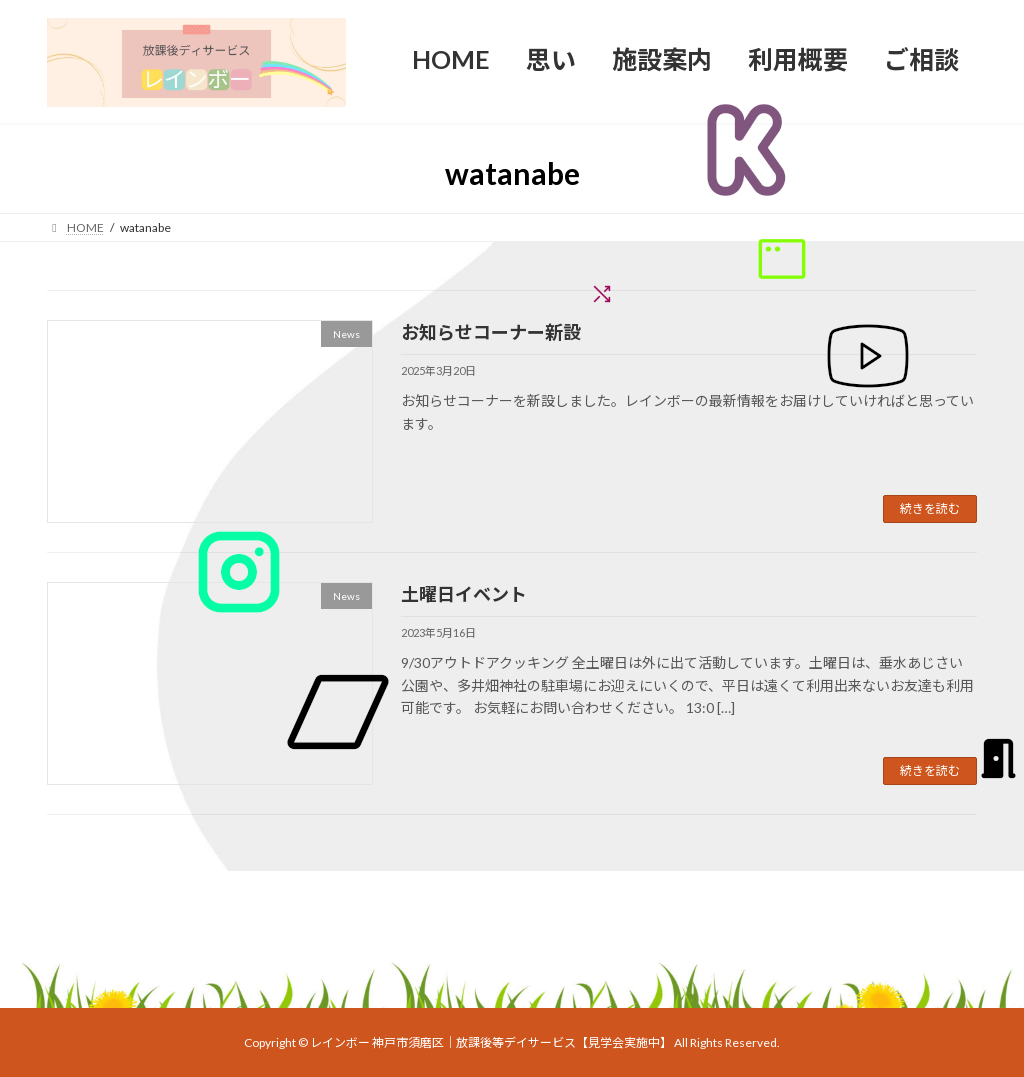 The height and width of the screenshot is (1077, 1024). What do you see at coordinates (782, 259) in the screenshot?
I see `open a new application window` at bounding box center [782, 259].